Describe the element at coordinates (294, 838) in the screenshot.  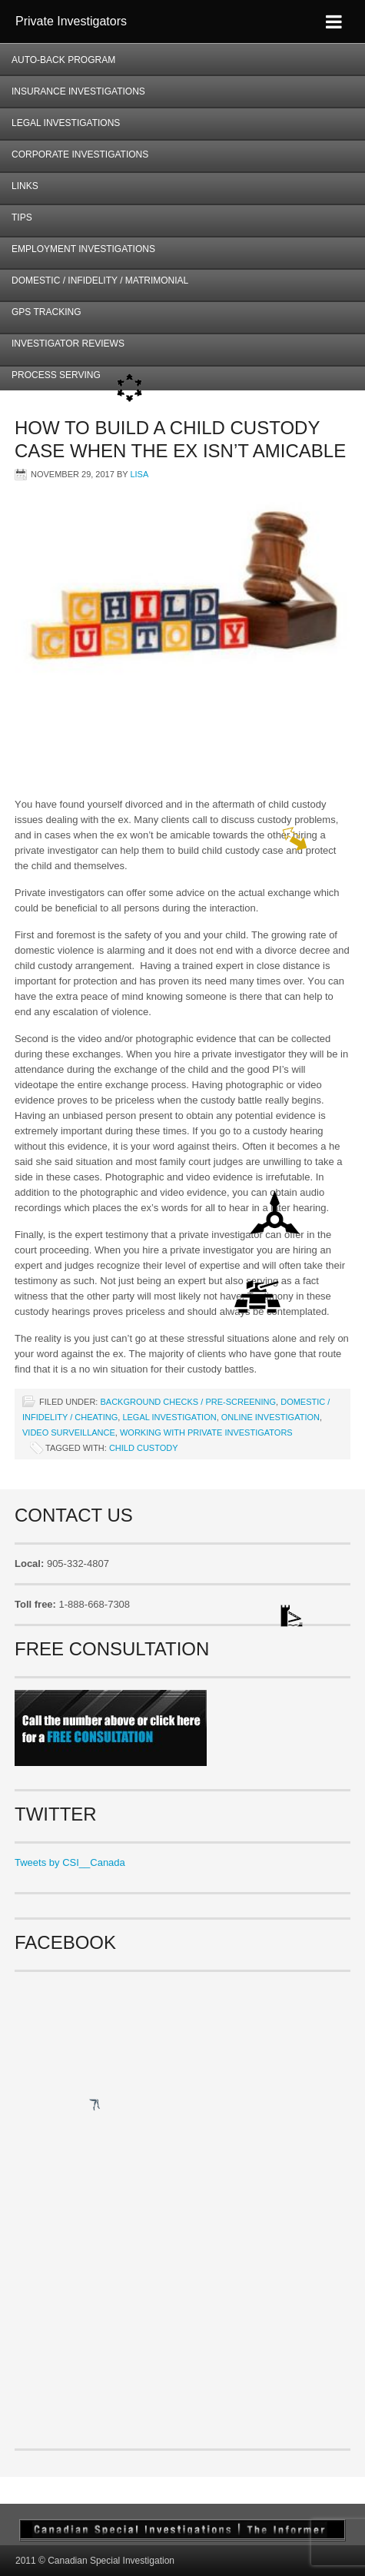
I see `switch between two states or modes` at that location.